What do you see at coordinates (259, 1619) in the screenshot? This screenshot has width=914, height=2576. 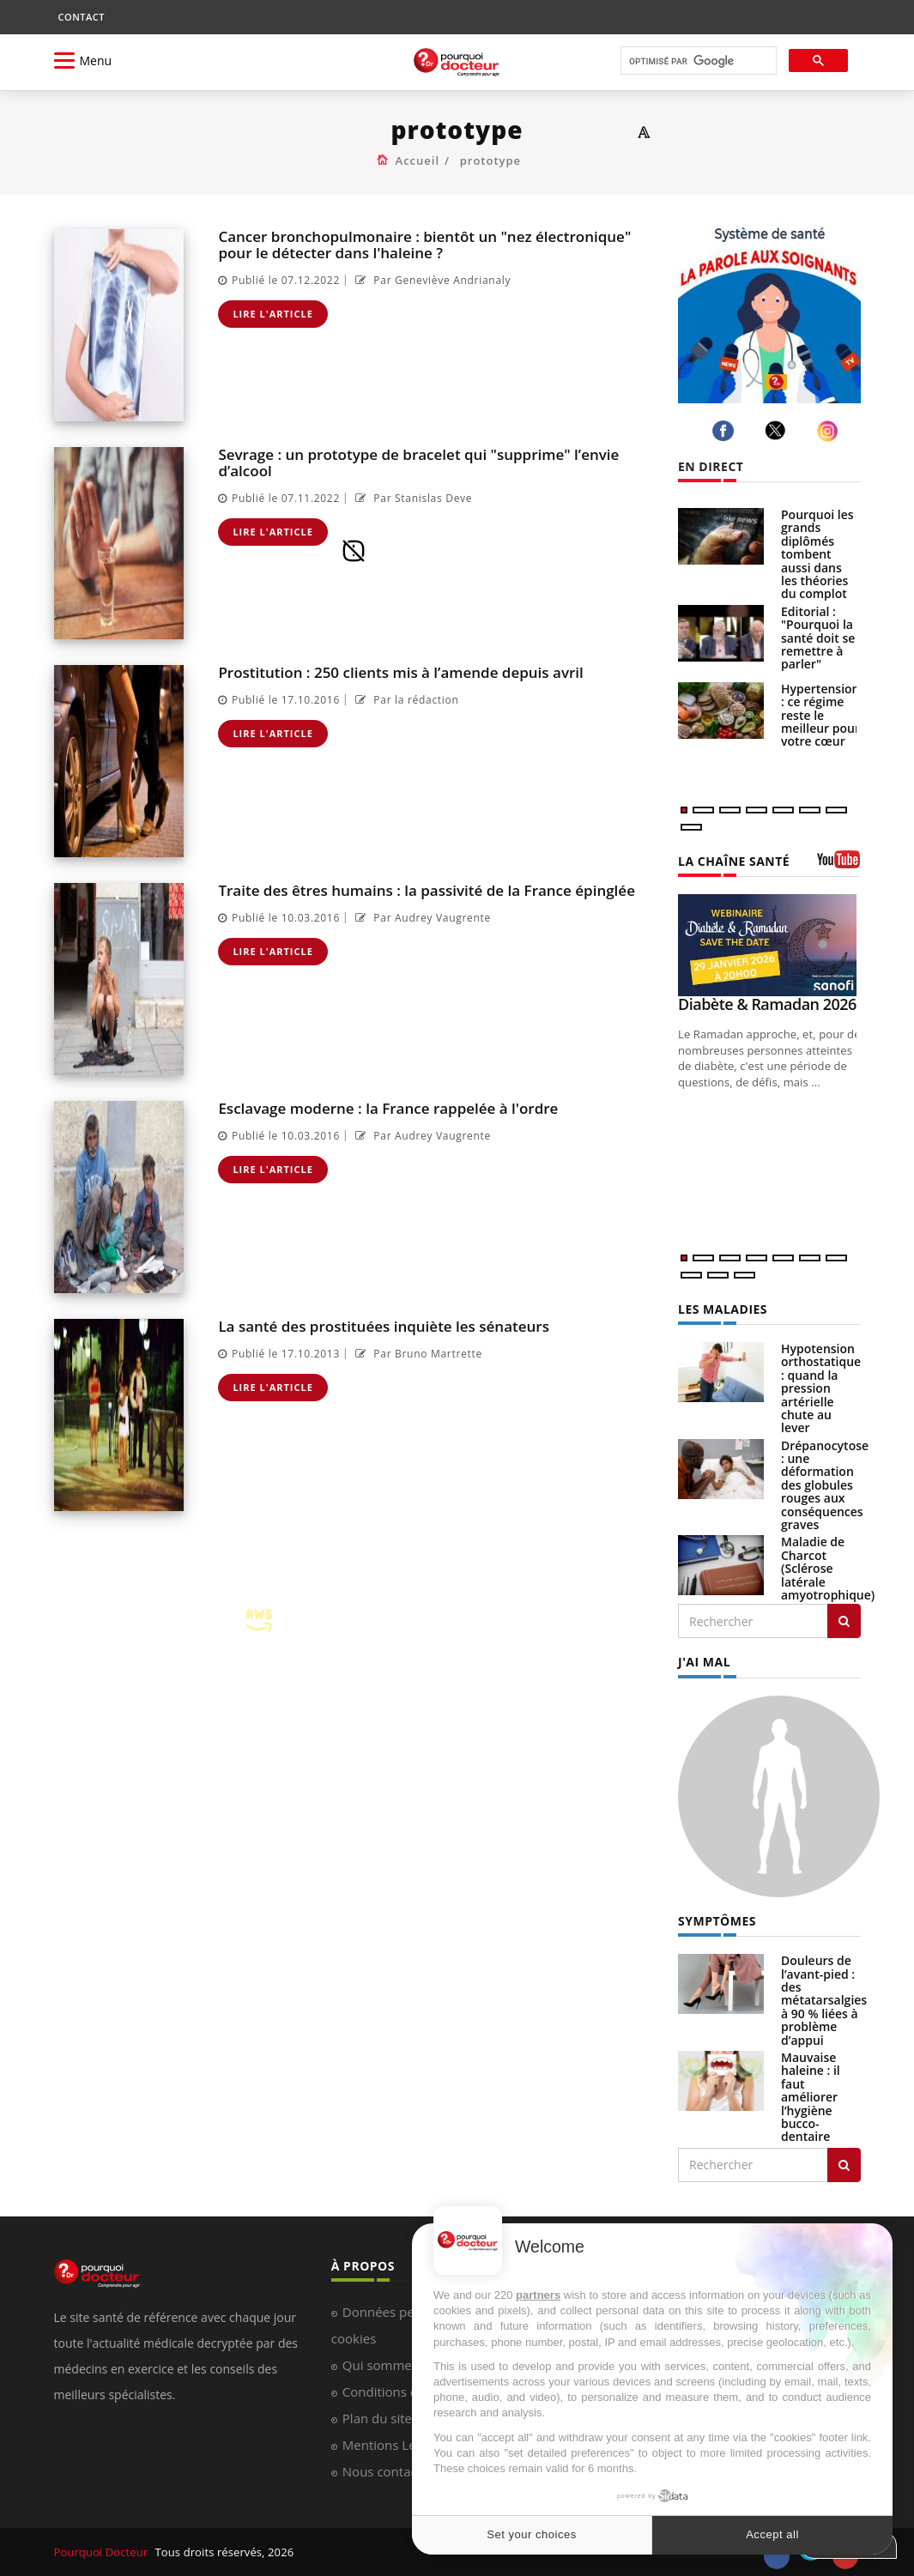 I see `access Amazon Web Services console` at bounding box center [259, 1619].